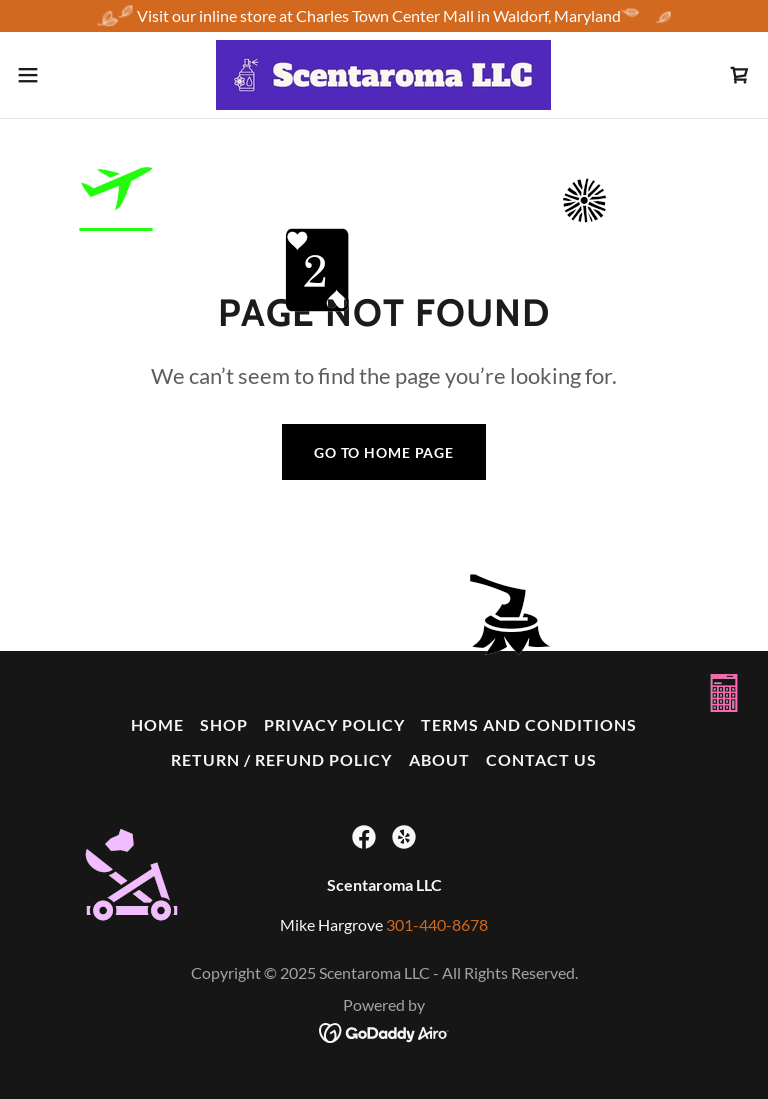 Image resolution: width=768 pixels, height=1099 pixels. What do you see at coordinates (724, 693) in the screenshot?
I see `open the calculator app` at bounding box center [724, 693].